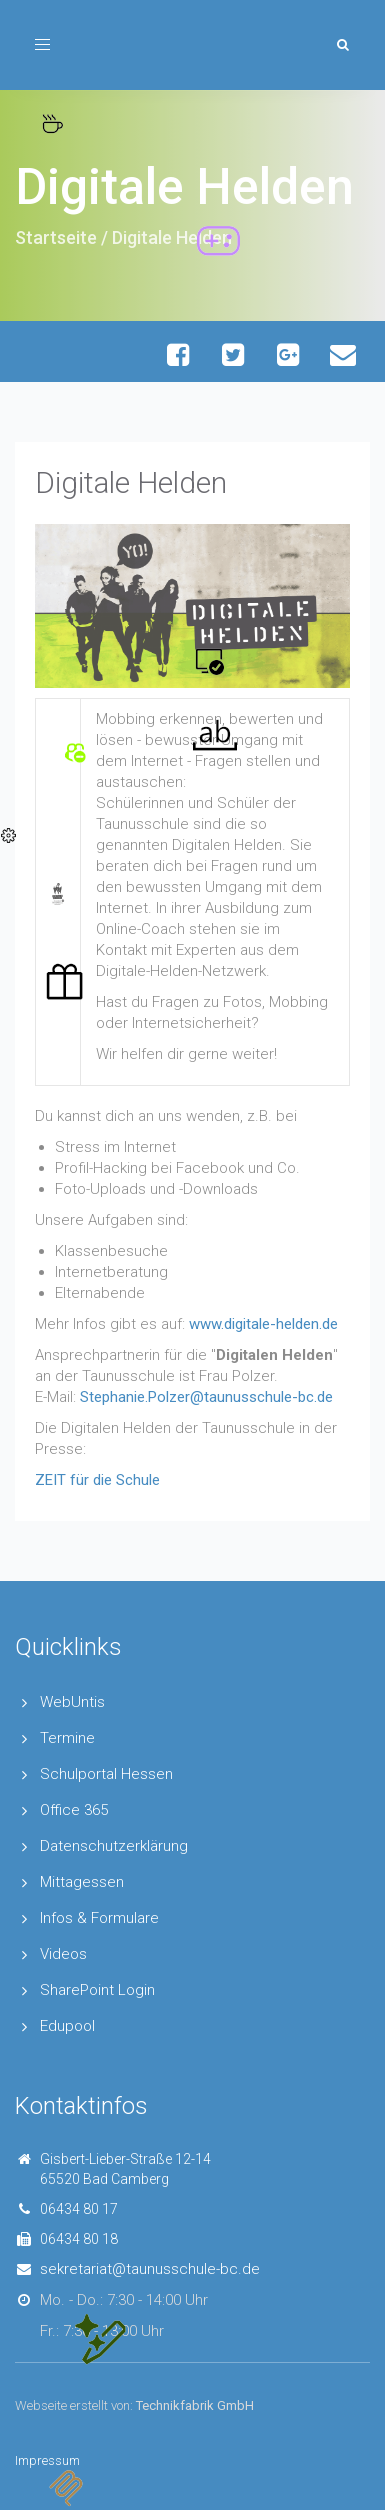 This screenshot has width=385, height=2510. I want to click on access settings or preferences, so click(8, 835).